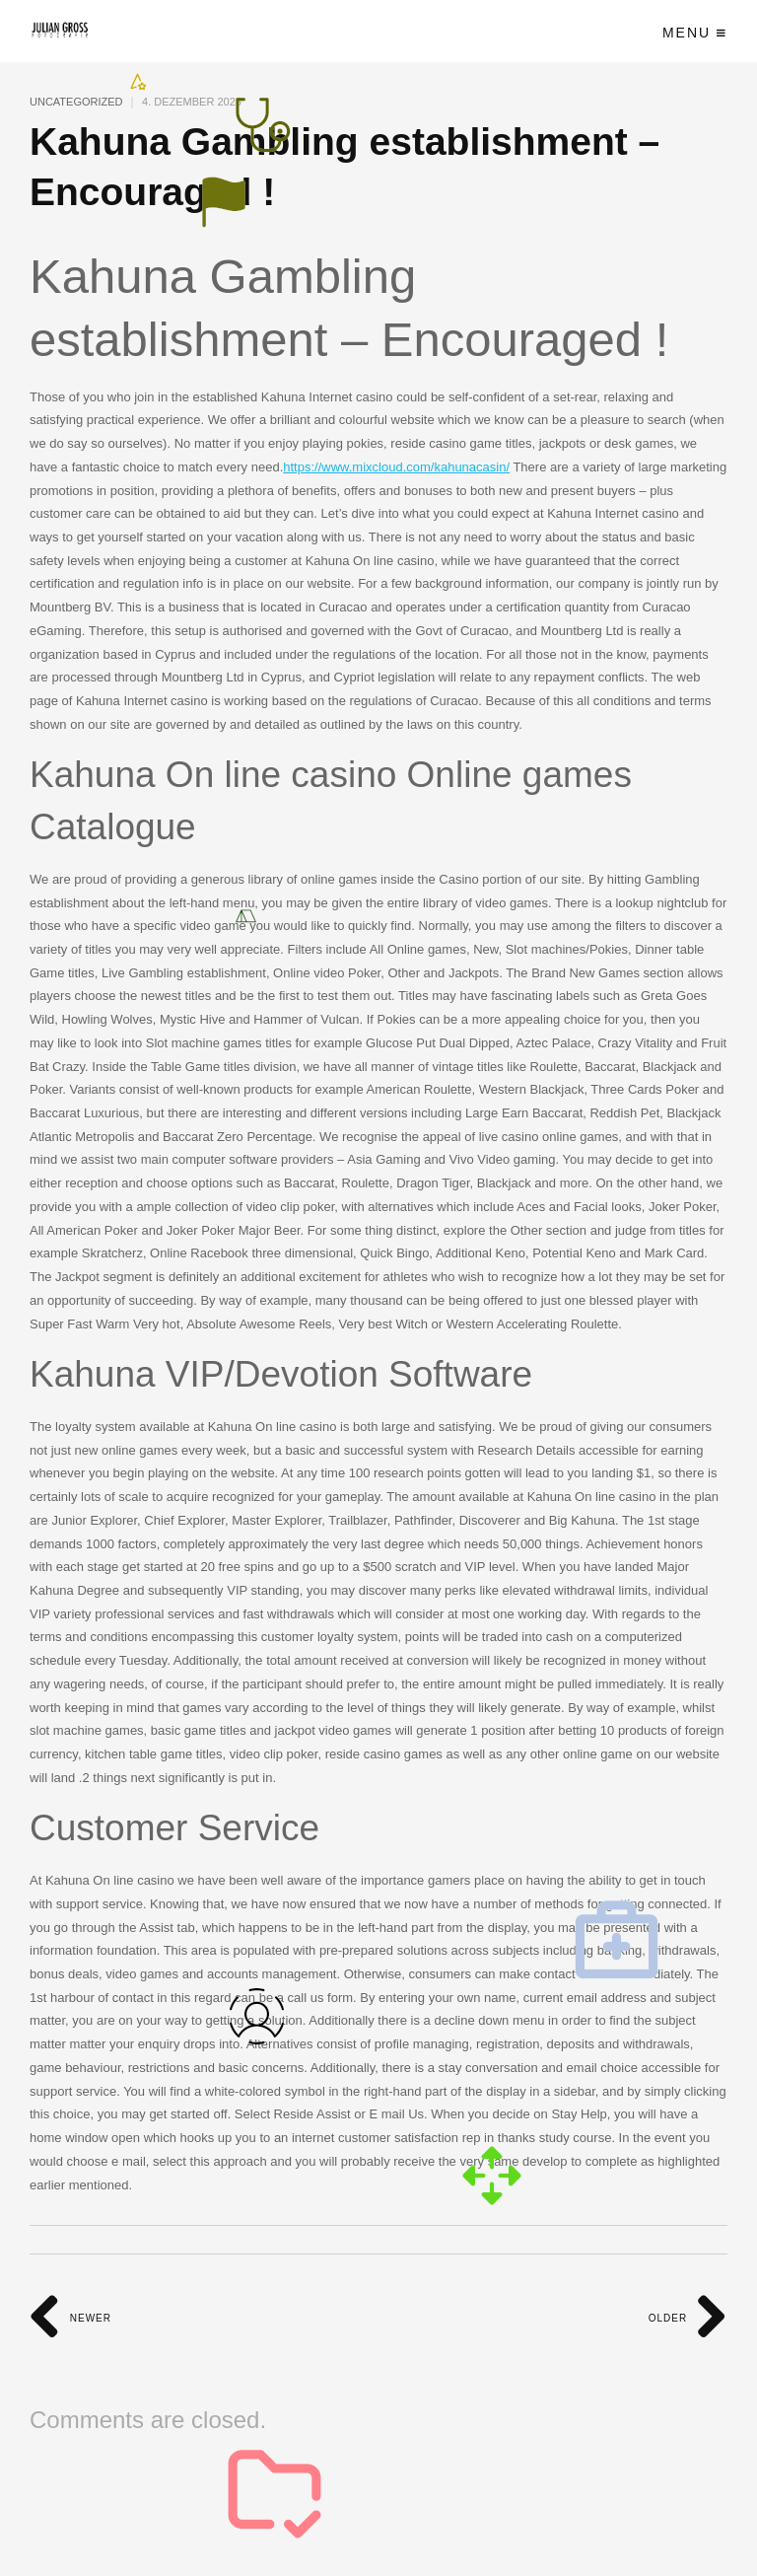 The width and height of the screenshot is (757, 2576). What do you see at coordinates (256, 2016) in the screenshot?
I see `user profile pending or incomplete` at bounding box center [256, 2016].